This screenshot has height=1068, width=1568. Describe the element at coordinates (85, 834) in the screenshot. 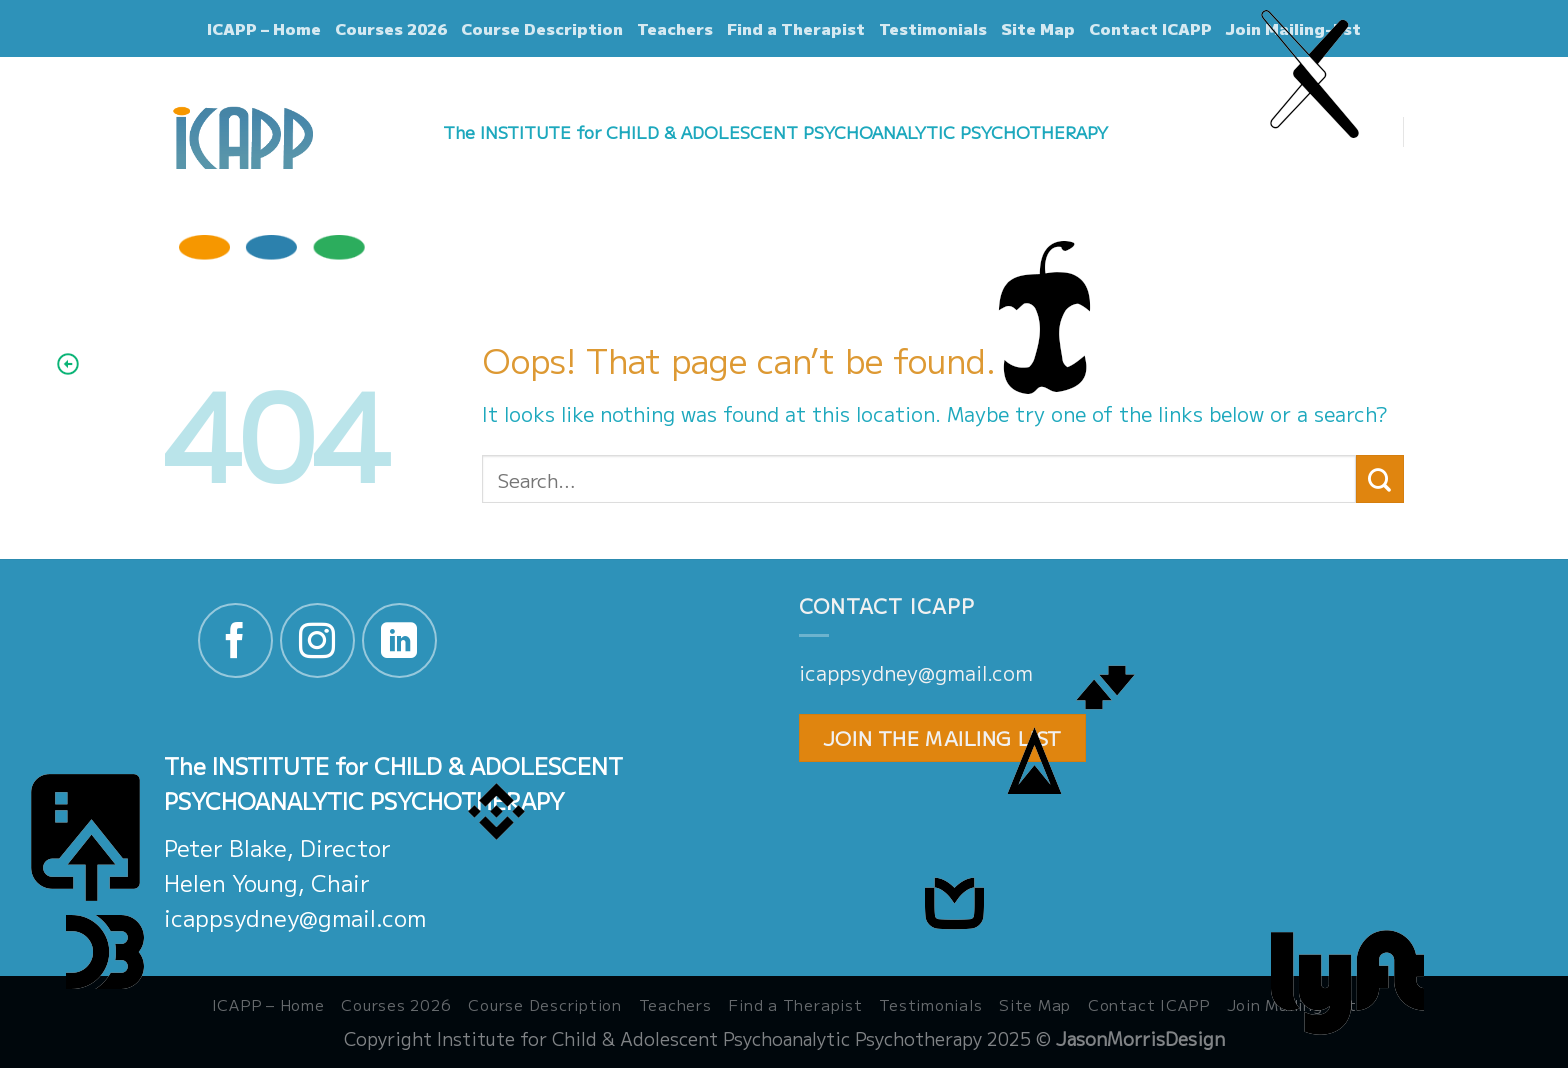

I see `view commit history for a repository` at that location.